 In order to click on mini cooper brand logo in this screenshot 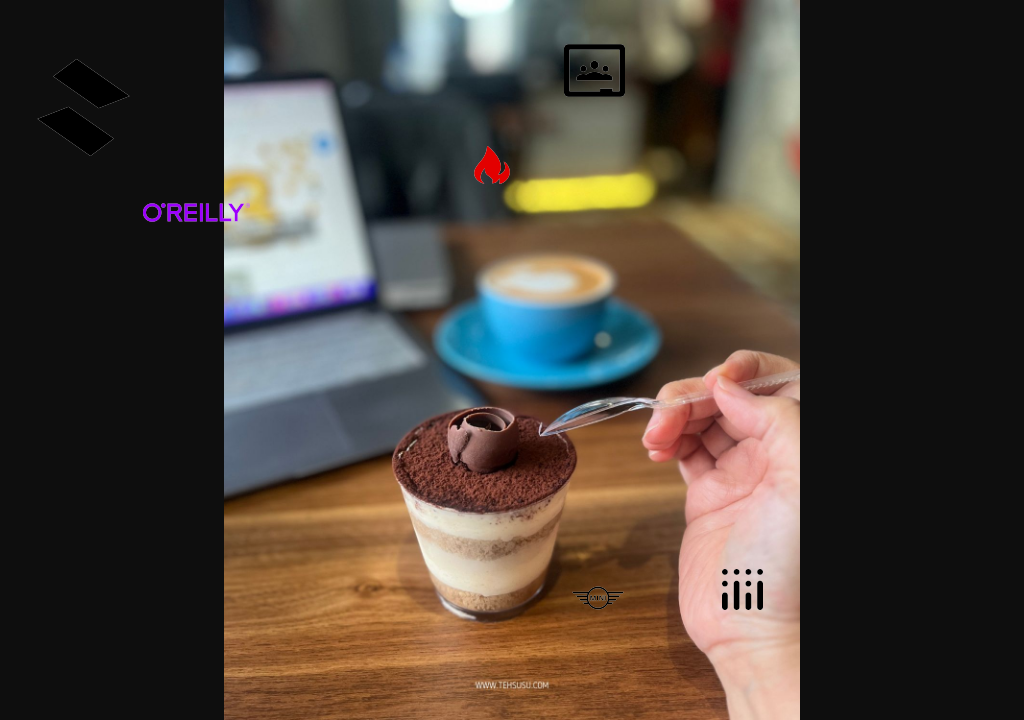, I will do `click(598, 598)`.